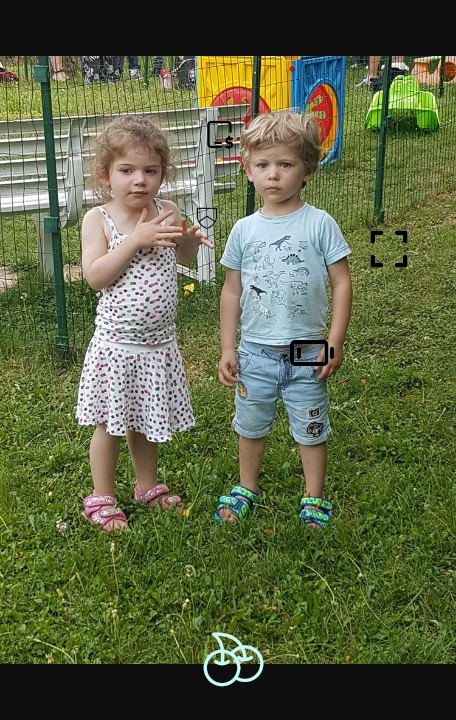  I want to click on view tablet payment or pricing options, so click(219, 134).